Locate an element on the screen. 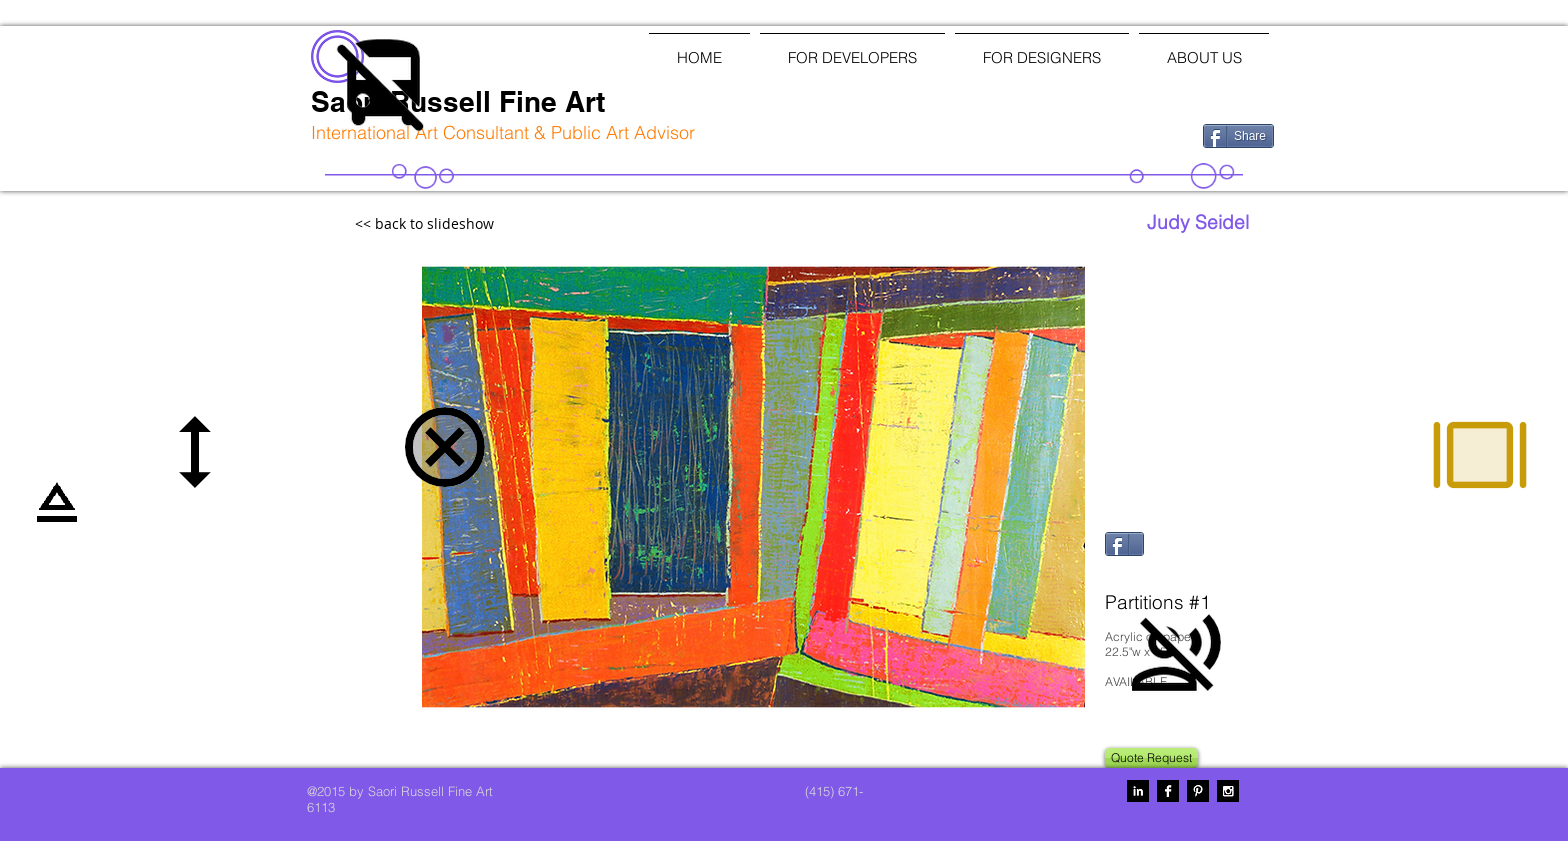 Image resolution: width=1568 pixels, height=841 pixels. no bus transfer available at this stop is located at coordinates (383, 84).